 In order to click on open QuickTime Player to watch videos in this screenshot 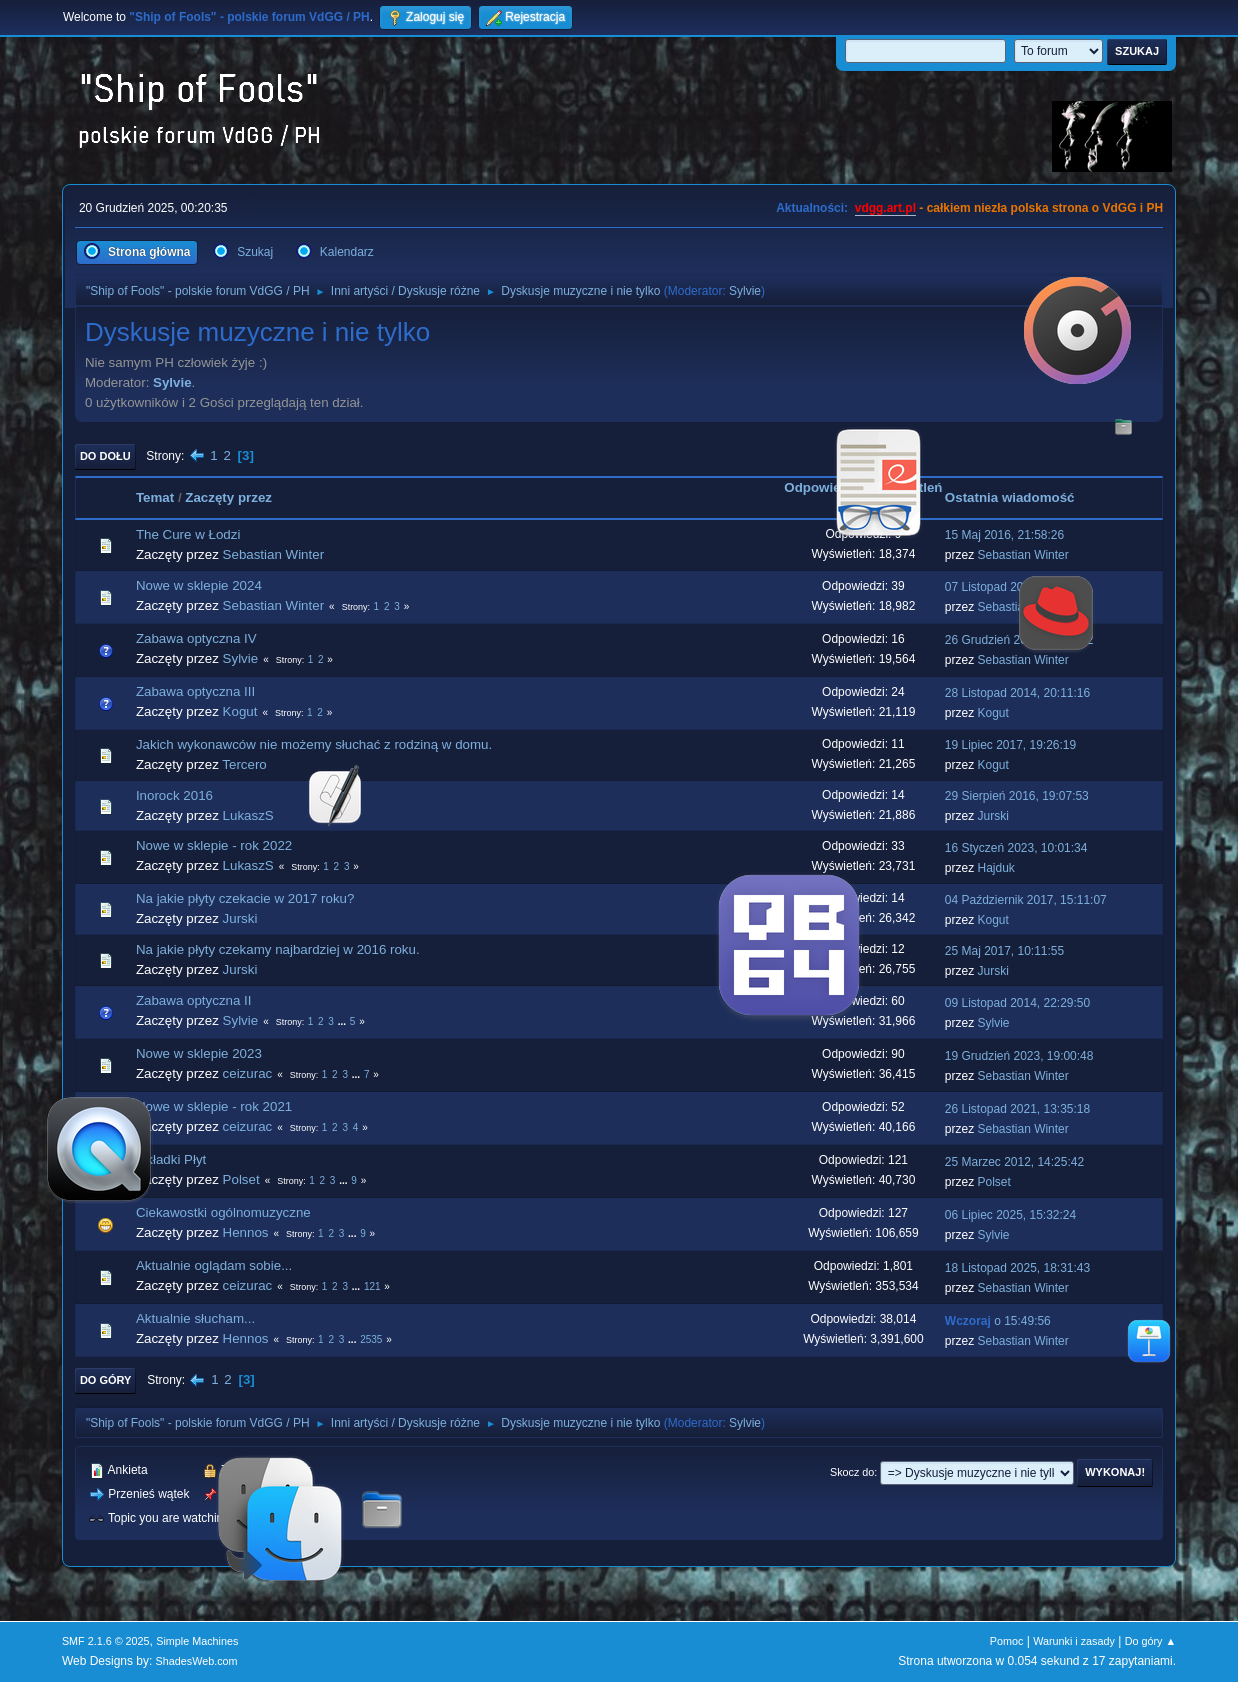, I will do `click(99, 1149)`.